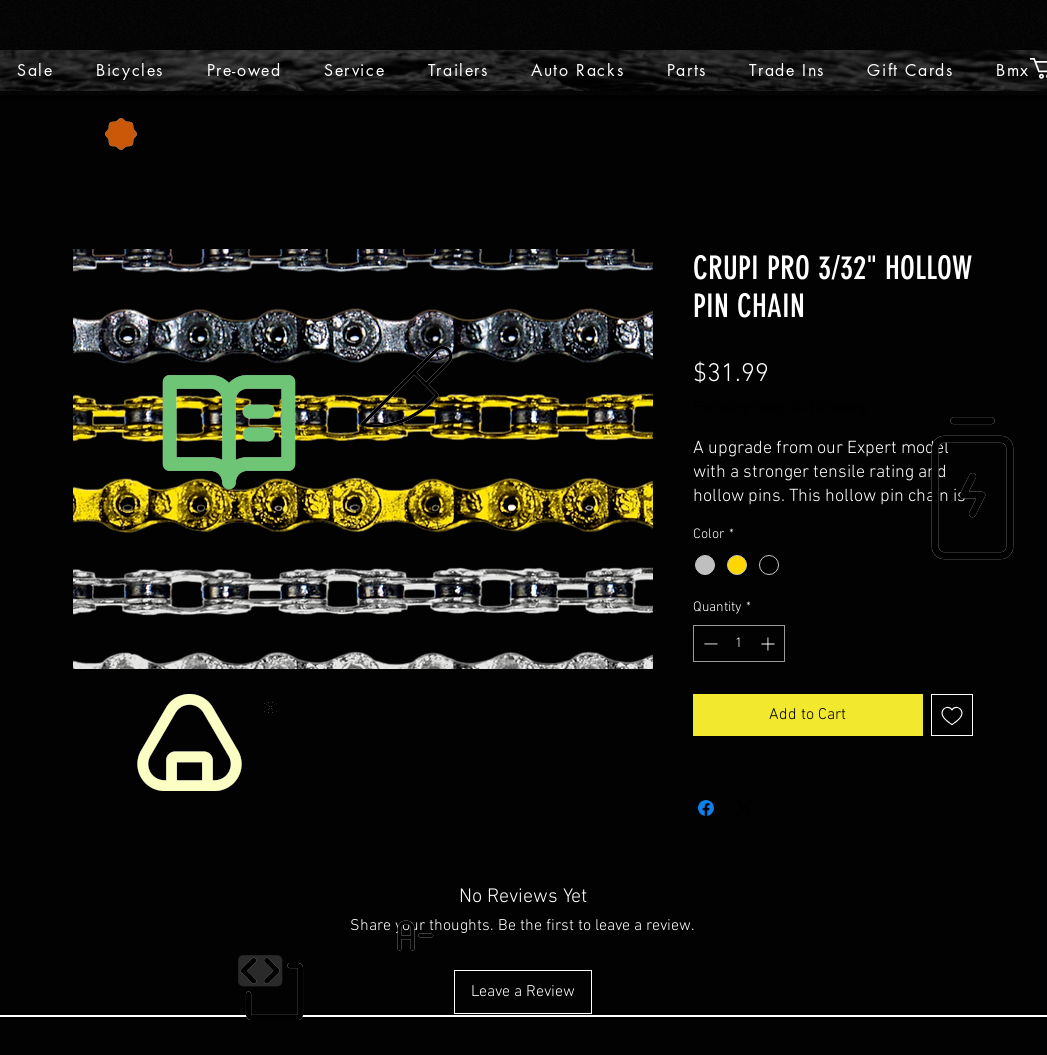 This screenshot has width=1047, height=1055. I want to click on indicates device is currently charging, so click(972, 490).